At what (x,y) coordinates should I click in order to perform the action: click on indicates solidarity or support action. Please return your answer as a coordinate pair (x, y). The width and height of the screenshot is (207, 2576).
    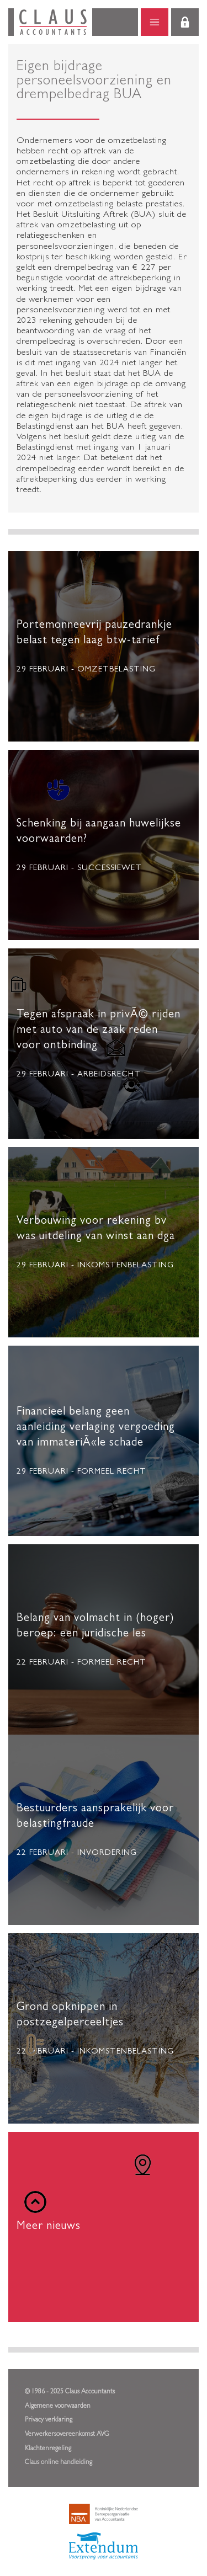
    Looking at the image, I should click on (59, 790).